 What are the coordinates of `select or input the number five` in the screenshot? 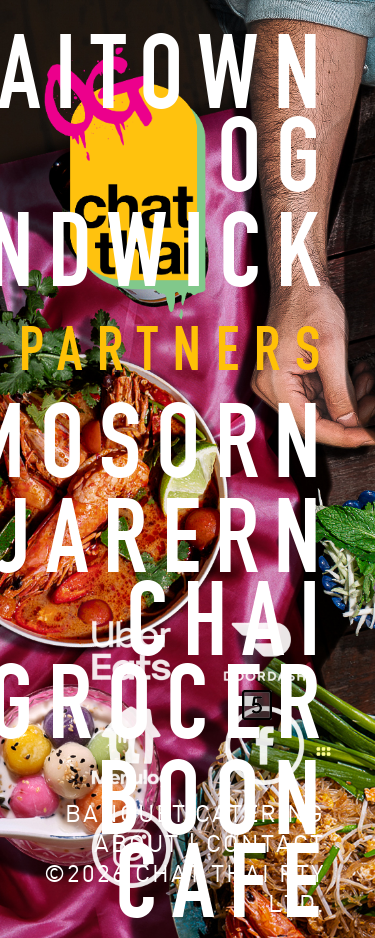 It's located at (257, 705).